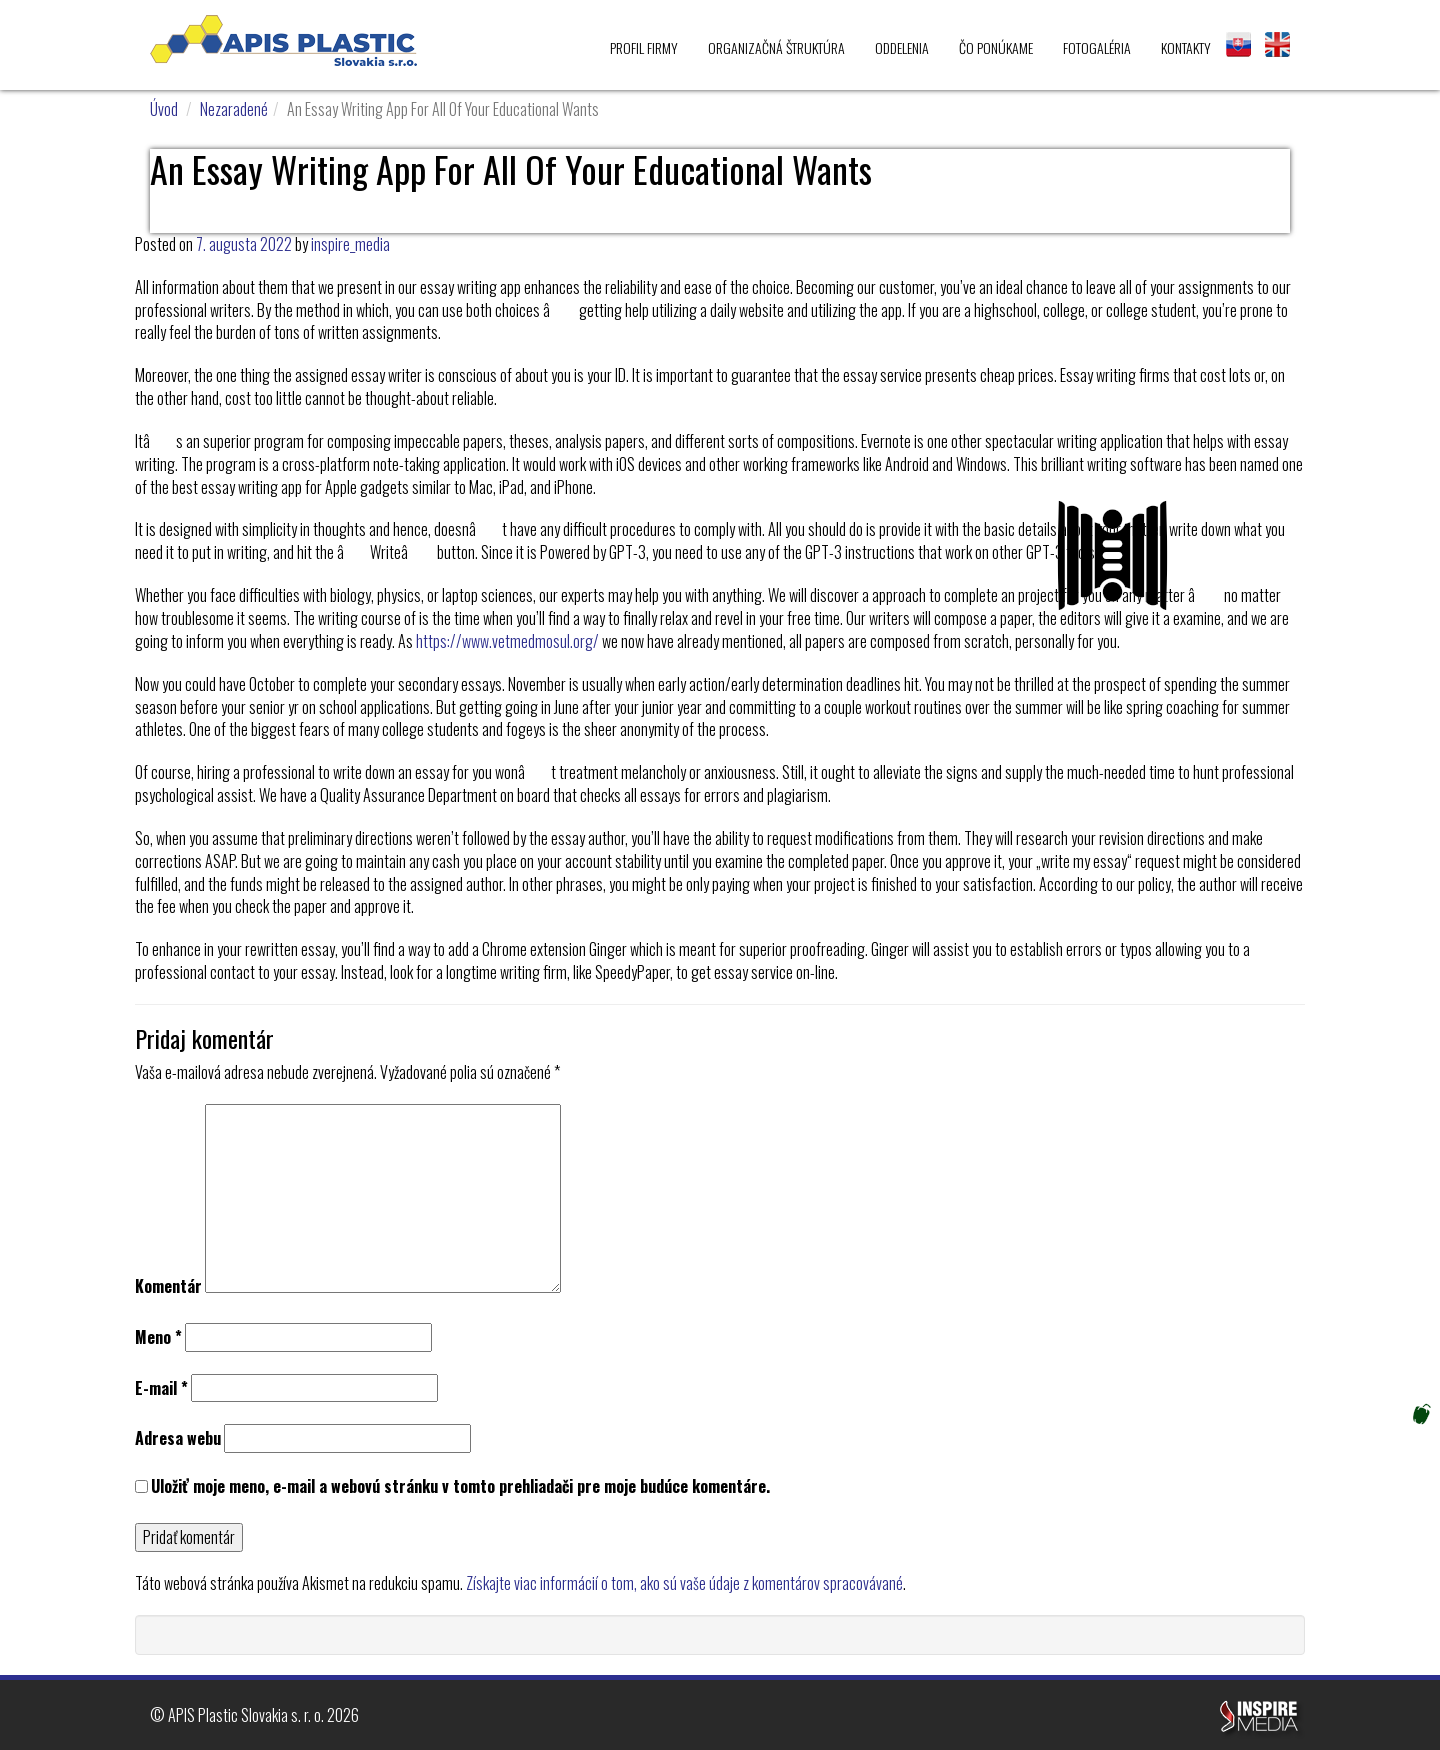 This screenshot has height=1750, width=1440. Describe the element at coordinates (1112, 555) in the screenshot. I see `accordion or bellows instrument in a music game` at that location.